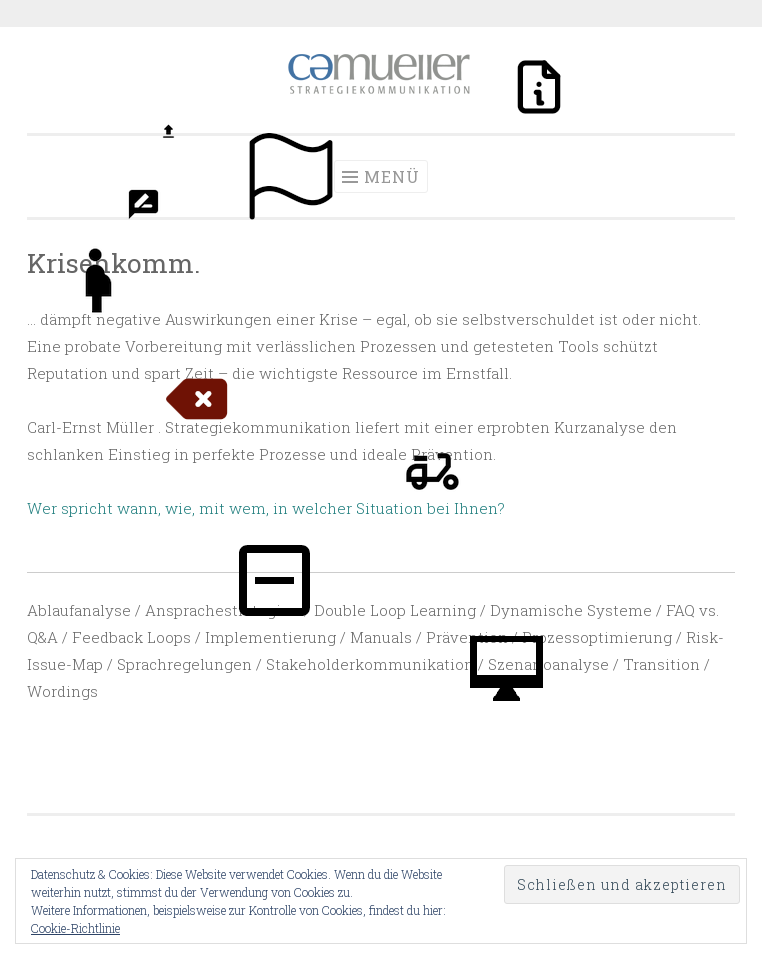  I want to click on select moped or scooter delivery option, so click(432, 471).